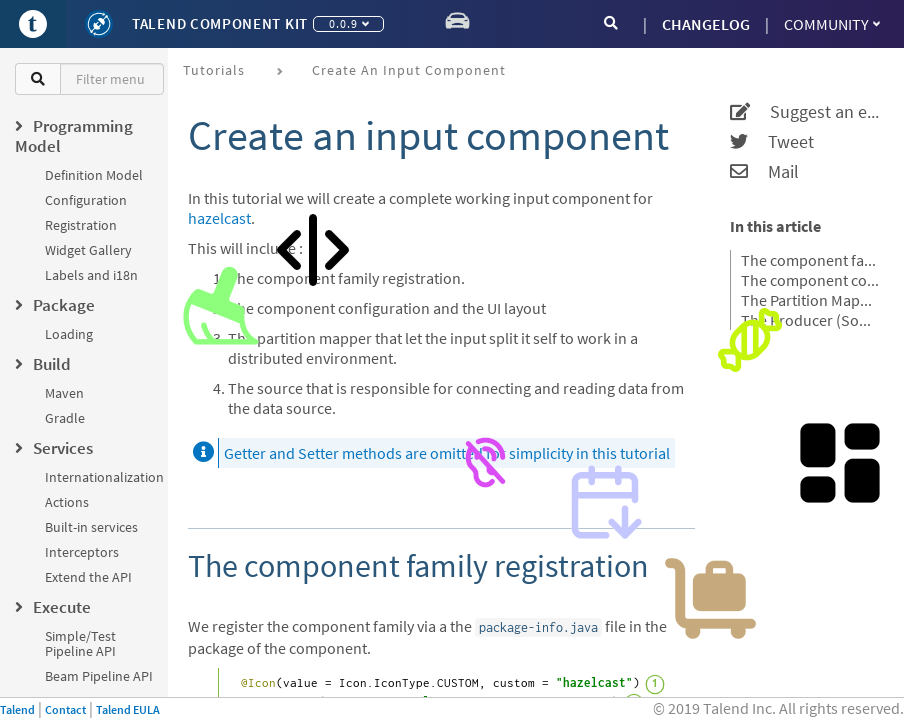  What do you see at coordinates (313, 250) in the screenshot?
I see `insert a vertical divider between elements` at bounding box center [313, 250].